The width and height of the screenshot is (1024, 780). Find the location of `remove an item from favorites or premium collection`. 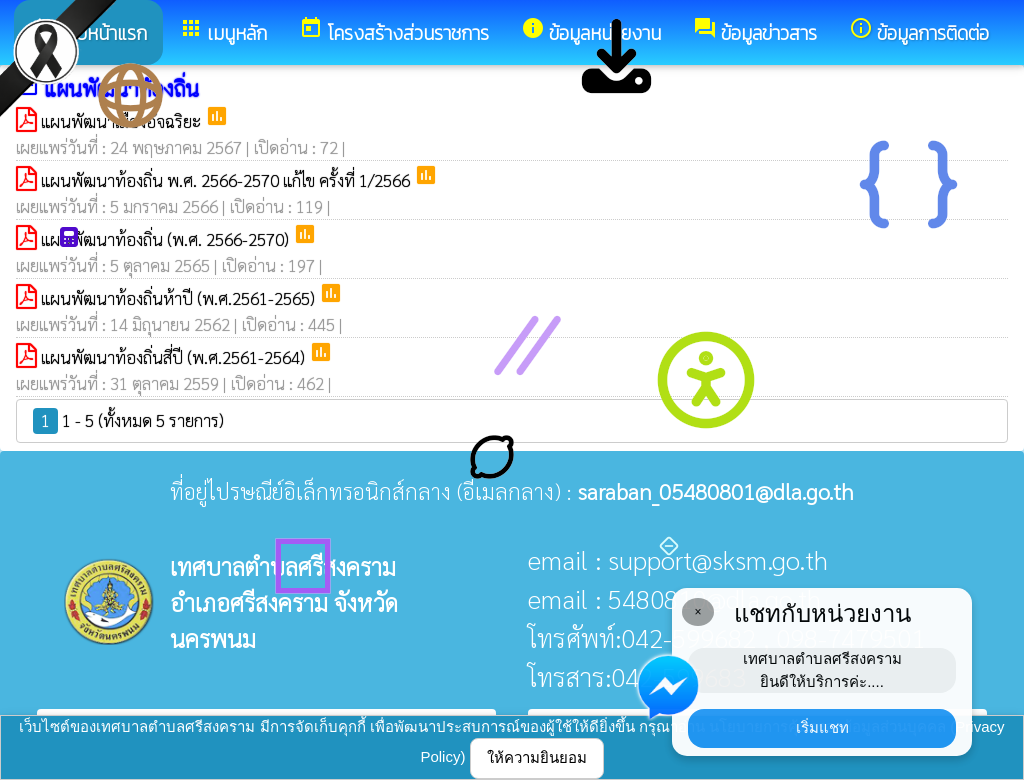

remove an item from favorites or premium collection is located at coordinates (669, 546).